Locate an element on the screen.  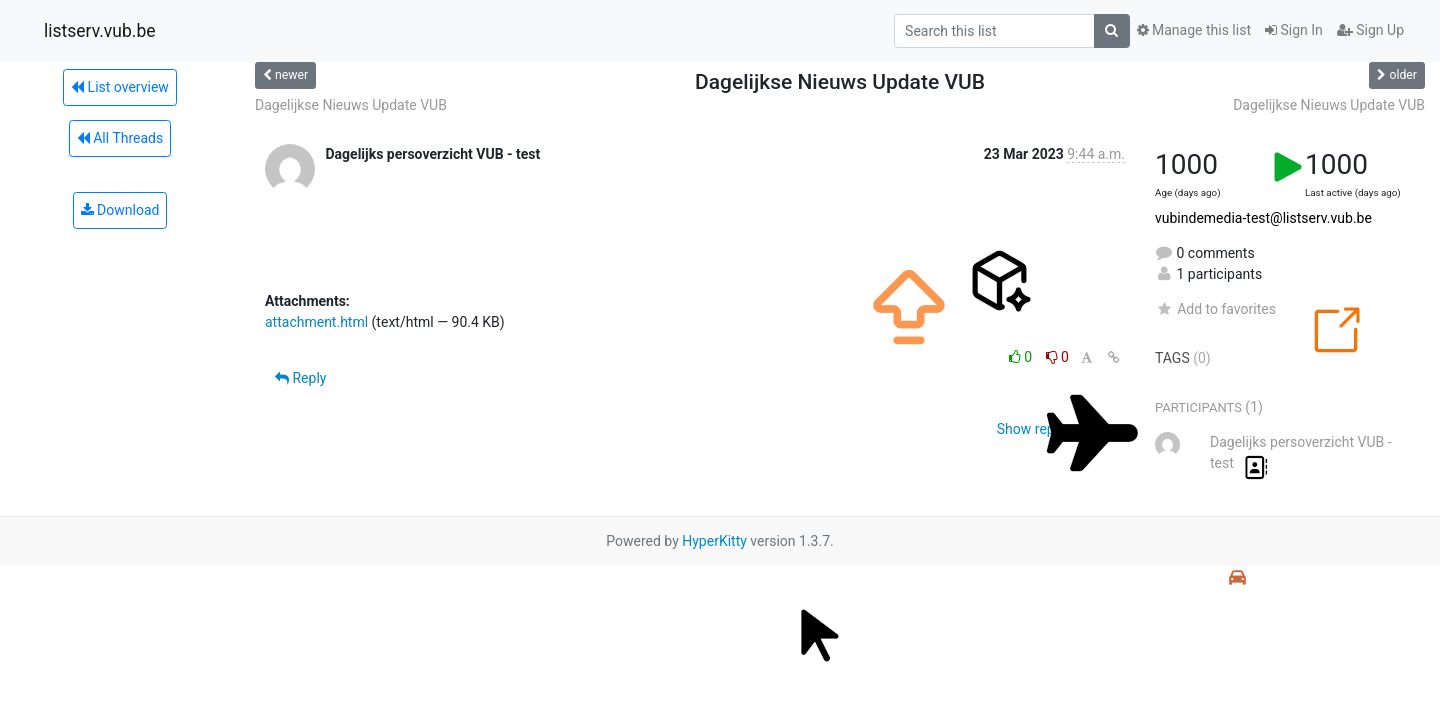
generate 3D model with AI is located at coordinates (999, 280).